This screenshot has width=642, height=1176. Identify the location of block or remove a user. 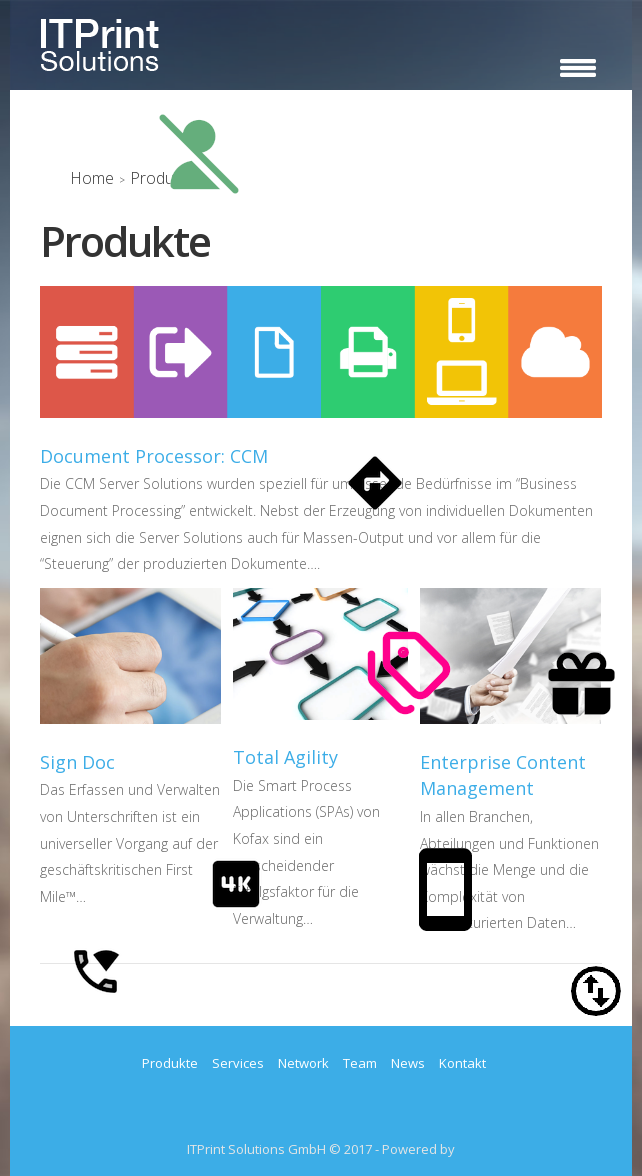
(199, 154).